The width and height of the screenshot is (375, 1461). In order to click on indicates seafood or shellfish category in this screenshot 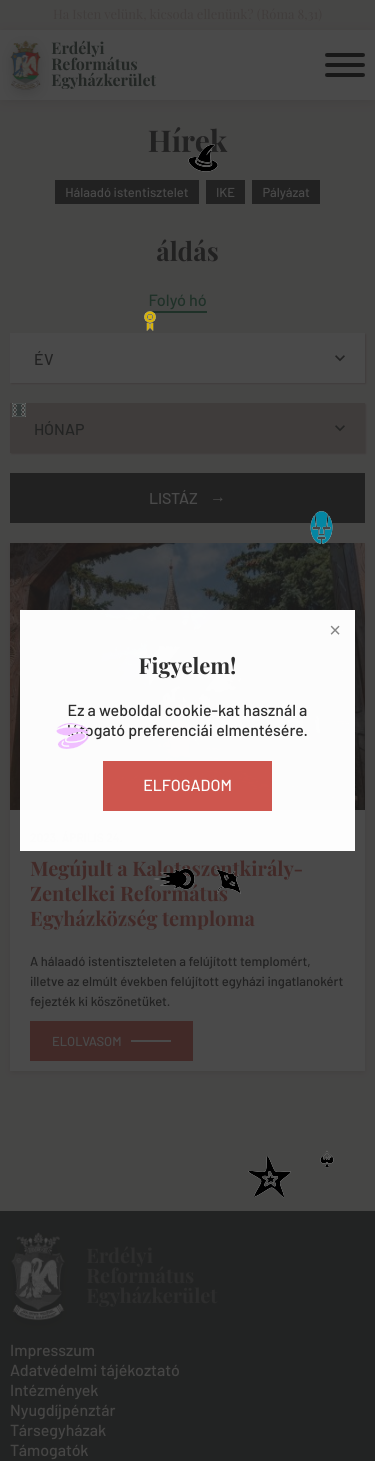, I will do `click(73, 736)`.